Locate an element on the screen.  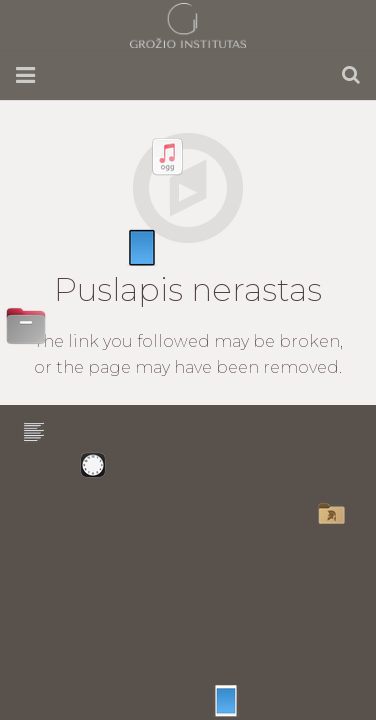
open the clock app is located at coordinates (93, 465).